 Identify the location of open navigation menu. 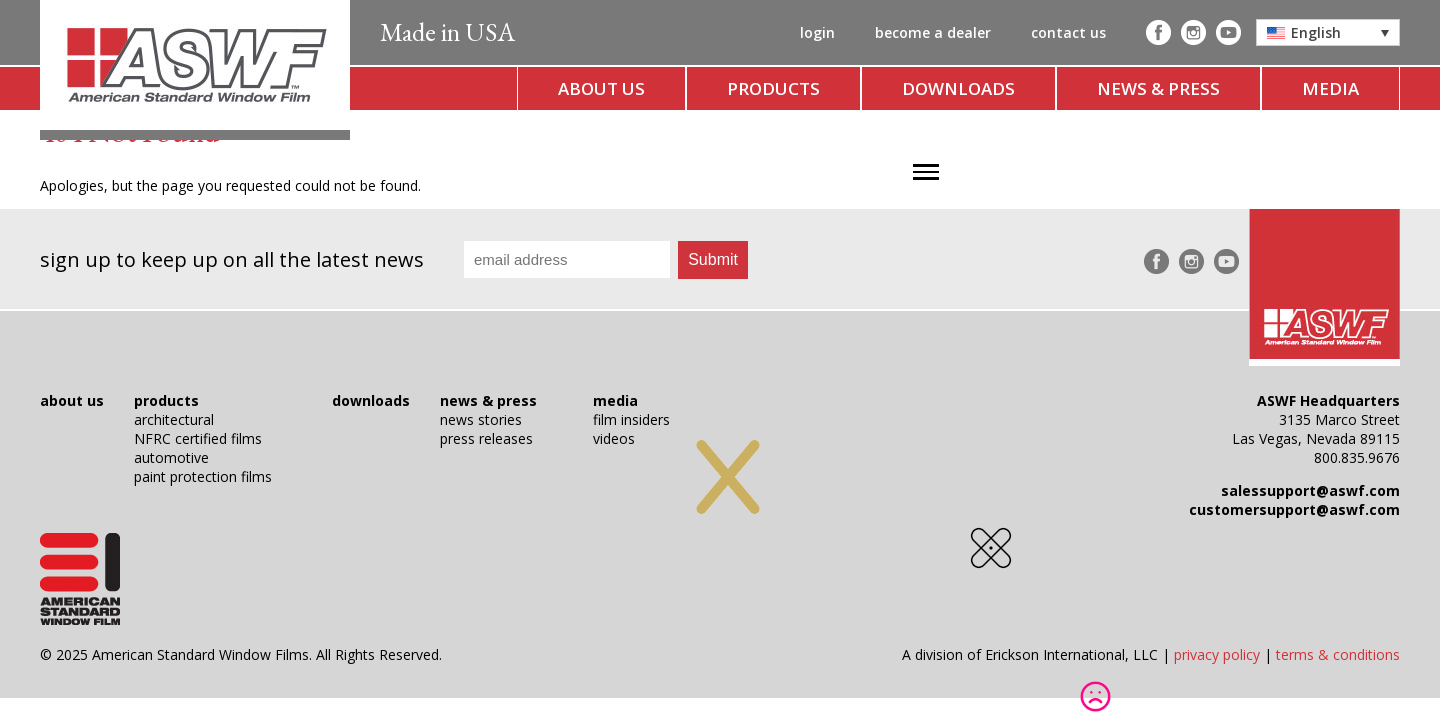
(926, 172).